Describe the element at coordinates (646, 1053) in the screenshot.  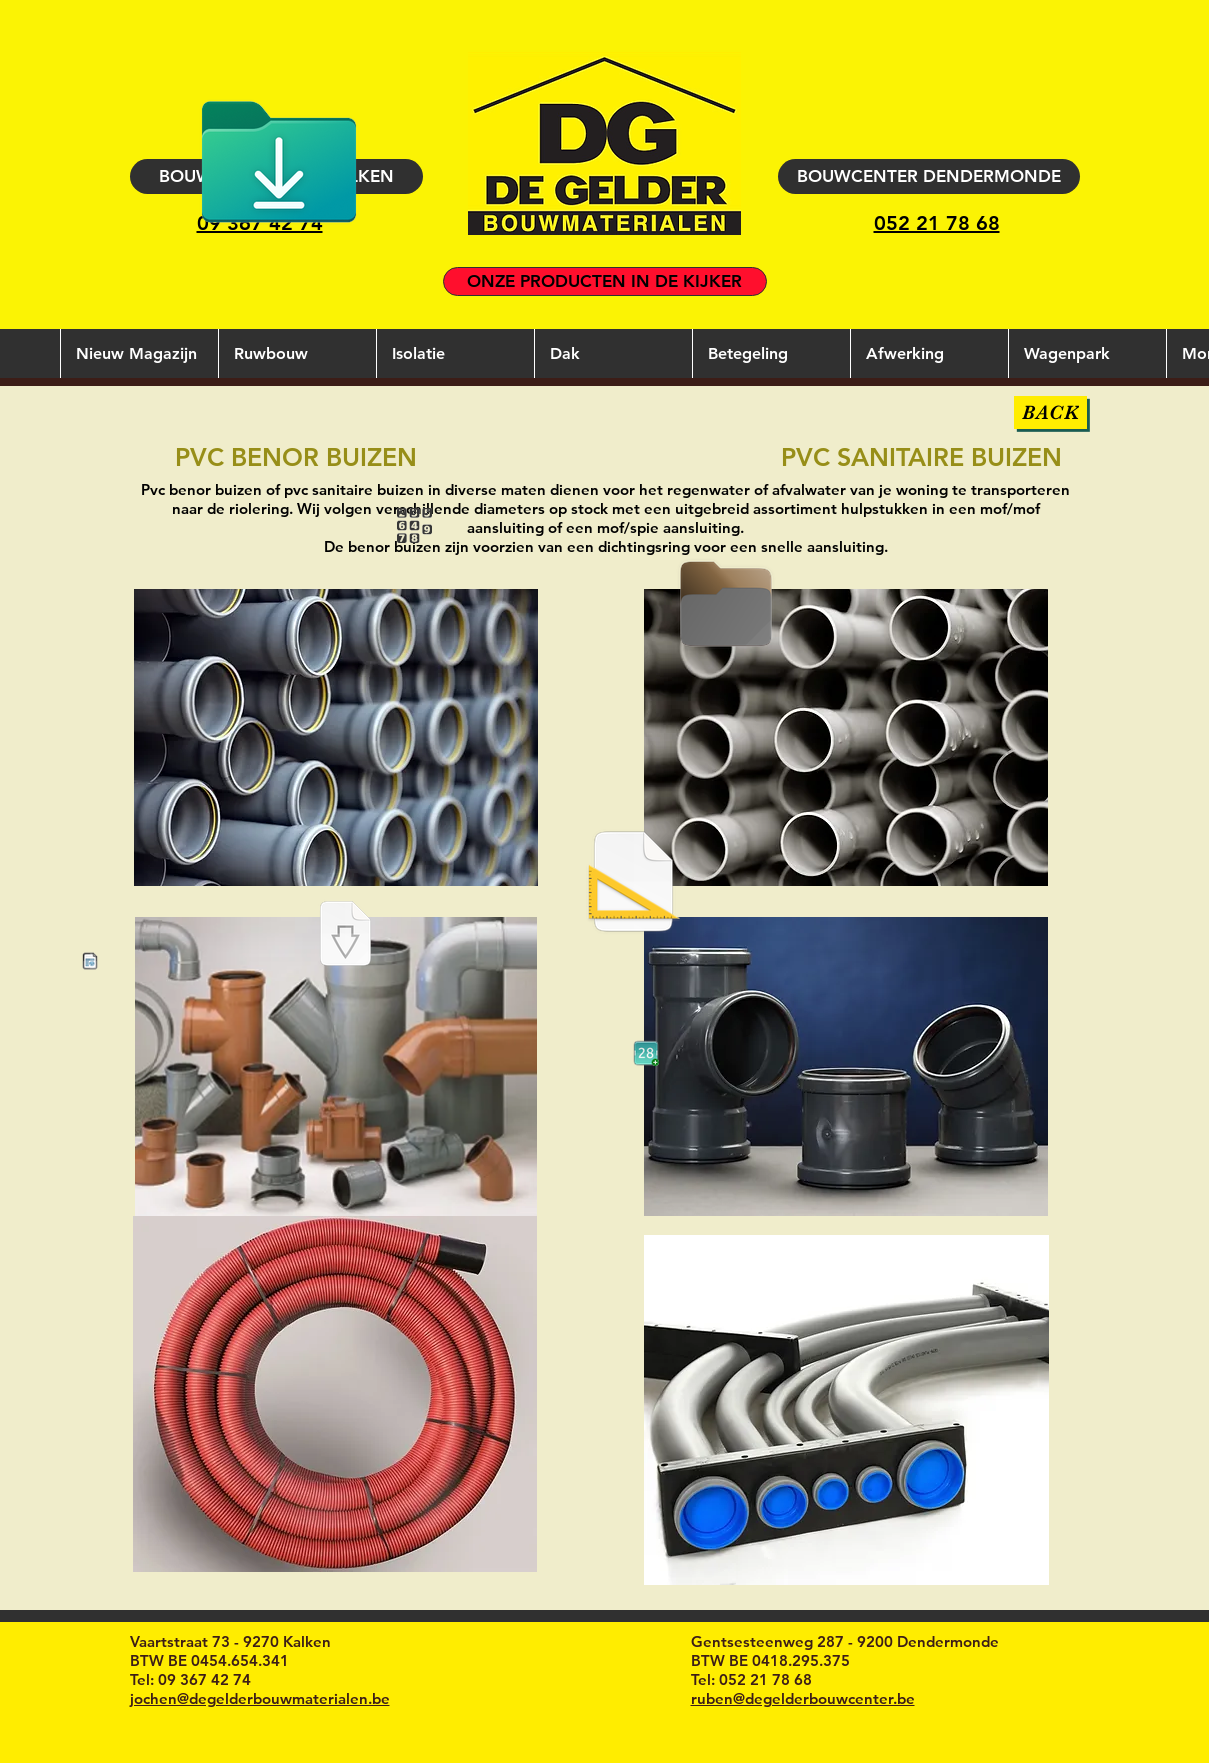
I see `create a new calendar appointment` at that location.